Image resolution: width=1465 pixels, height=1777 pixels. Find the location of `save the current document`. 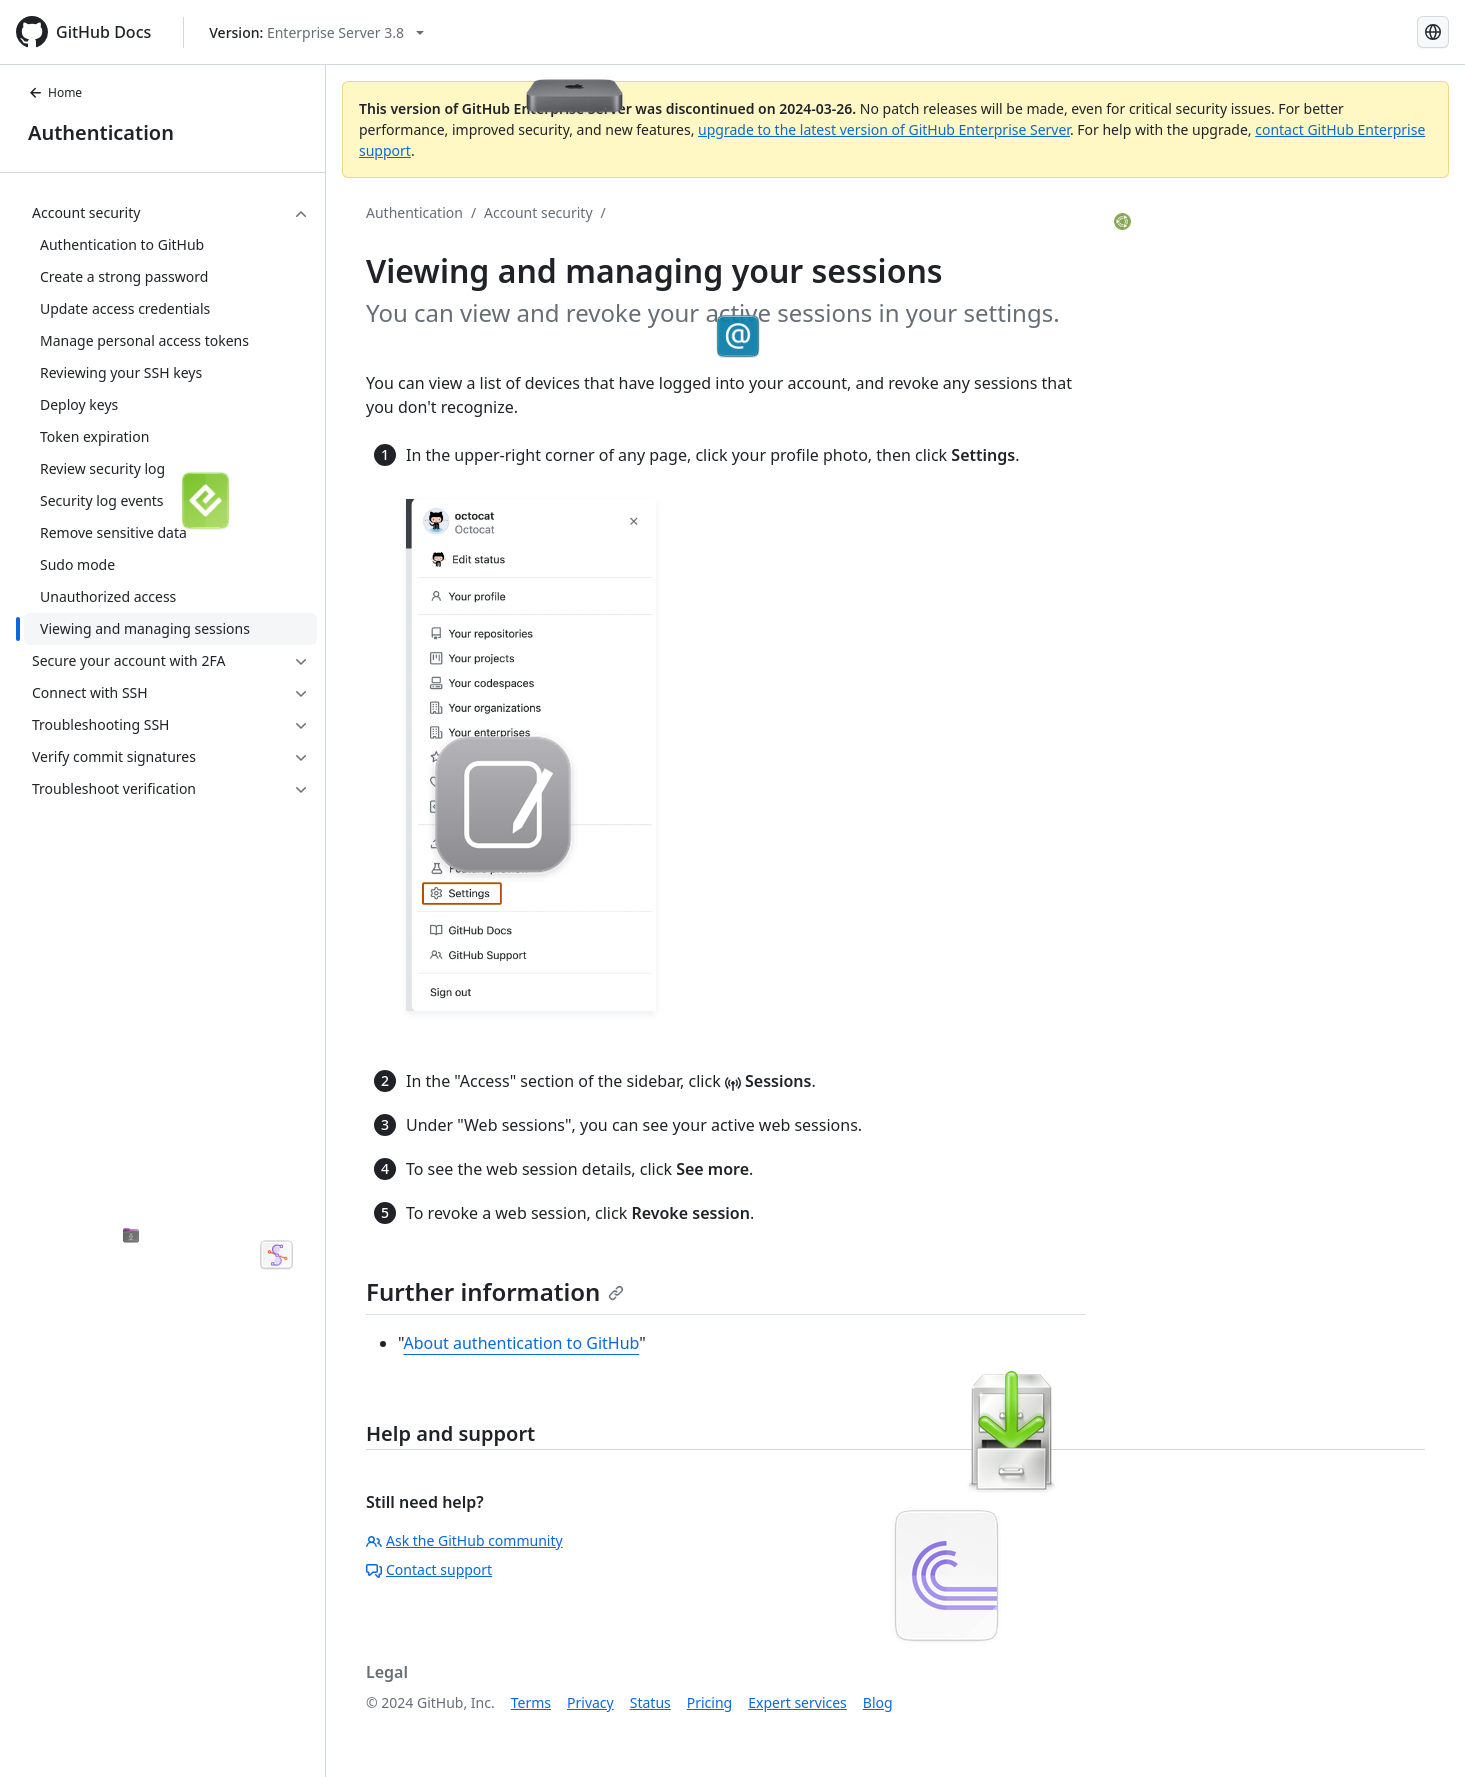

save the current document is located at coordinates (1011, 1433).